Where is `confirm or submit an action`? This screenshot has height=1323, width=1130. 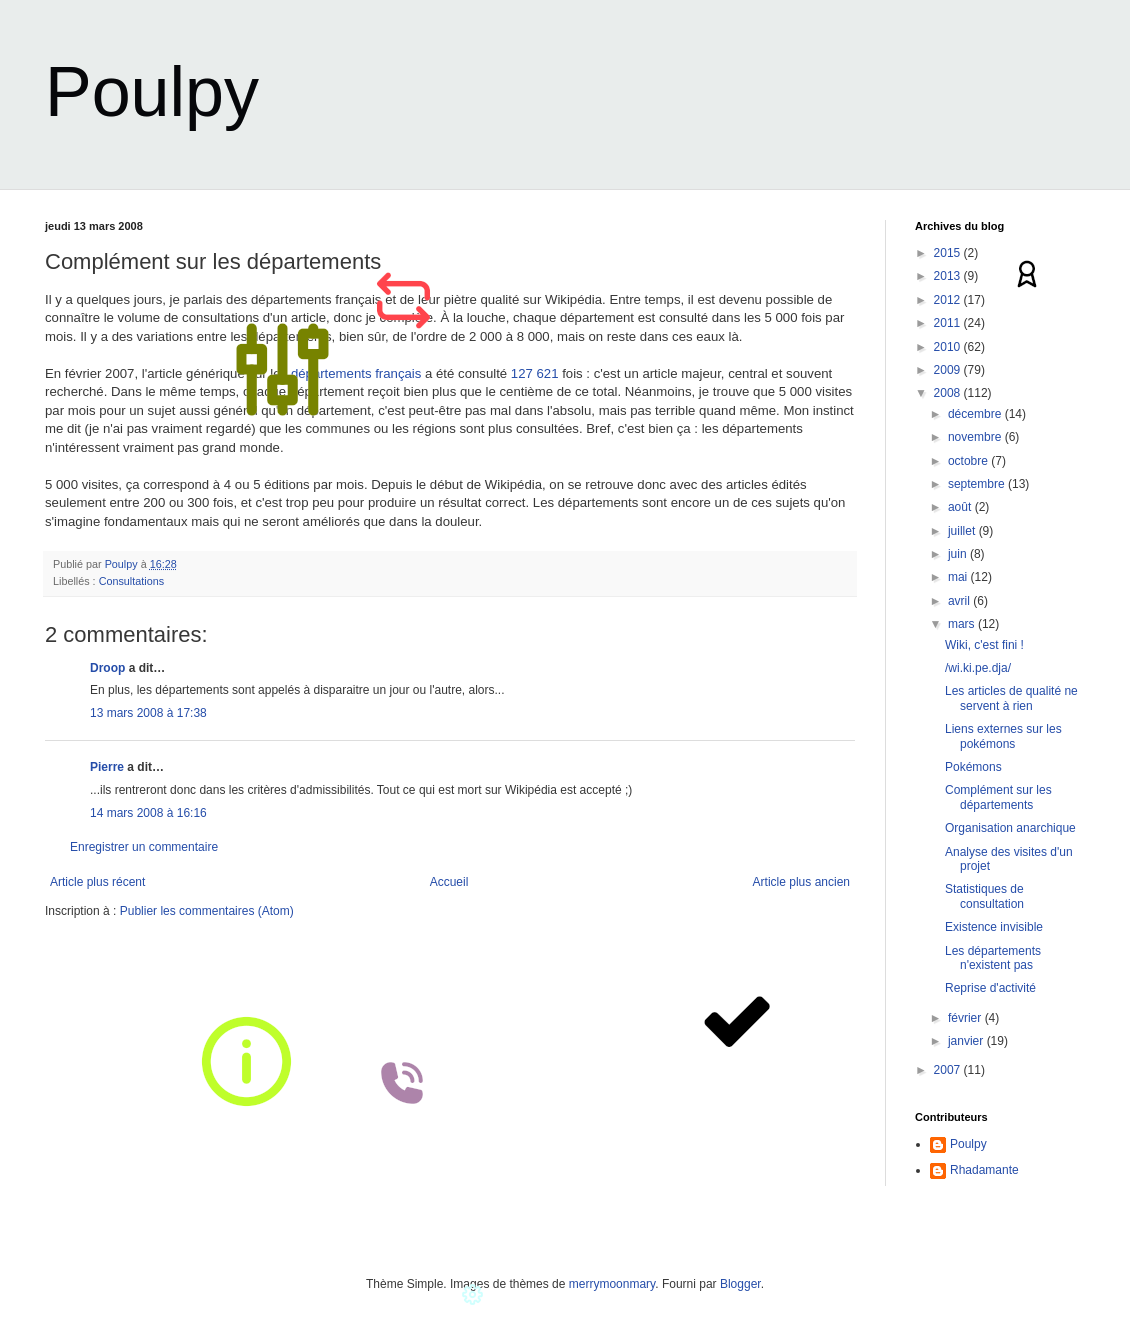 confirm or submit an action is located at coordinates (736, 1020).